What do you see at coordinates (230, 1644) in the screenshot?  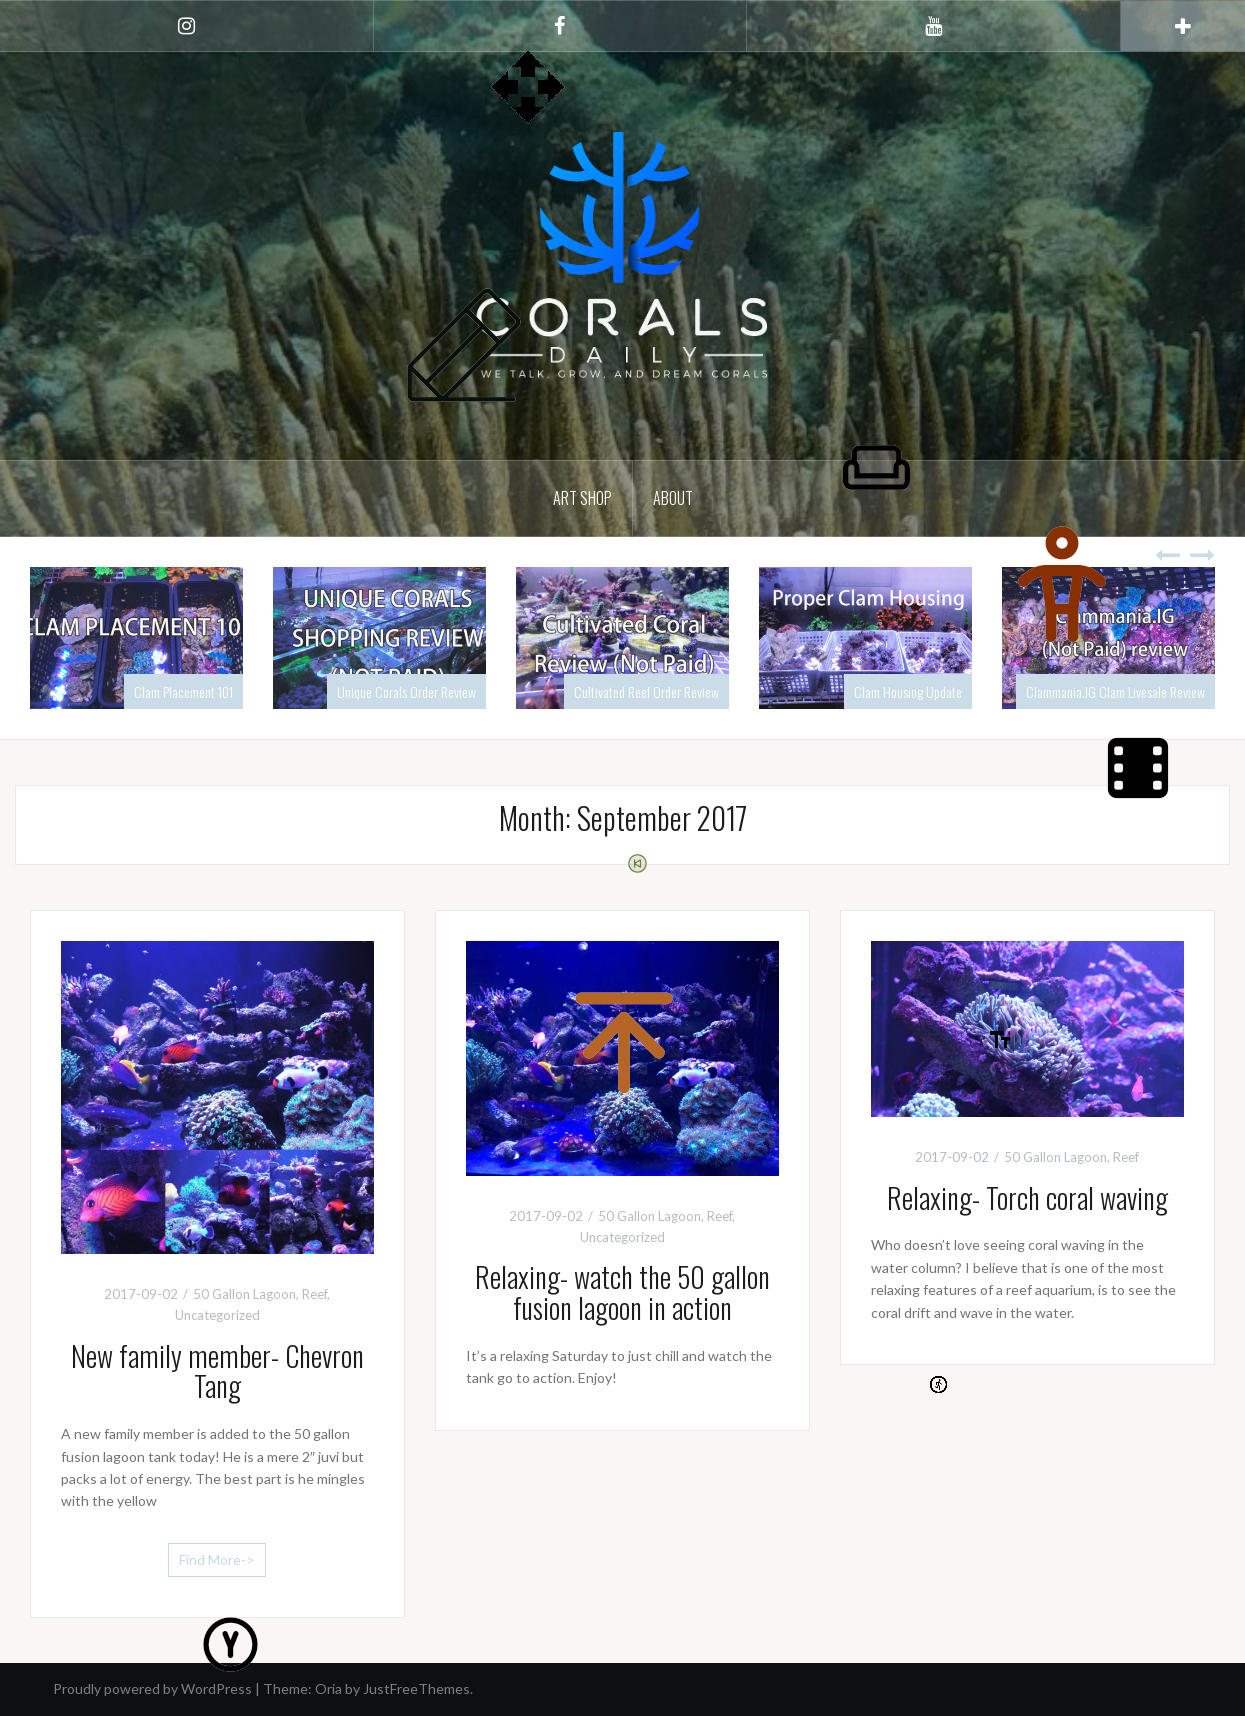 I see `indicates items or options starting with letter Y` at bounding box center [230, 1644].